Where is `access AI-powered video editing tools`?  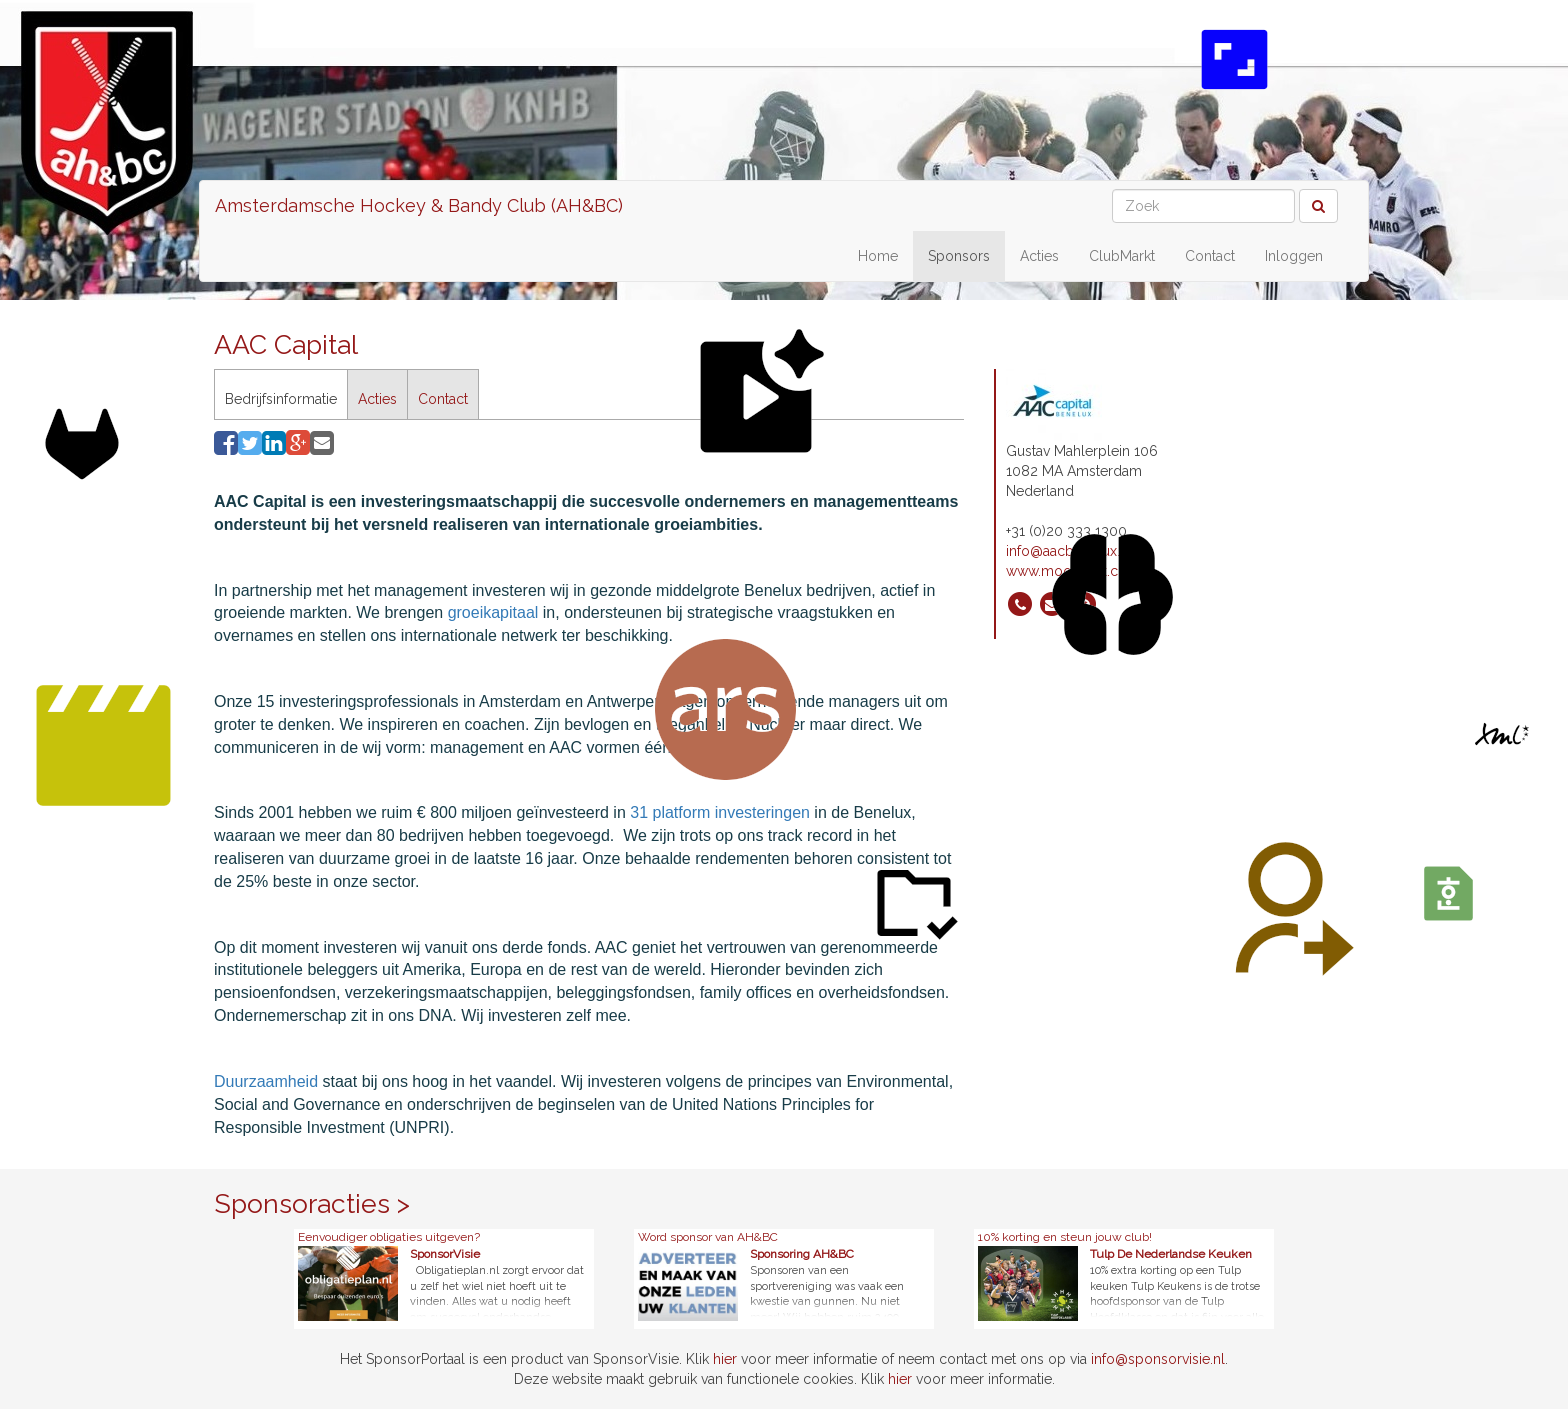 access AI-powered video editing tools is located at coordinates (756, 397).